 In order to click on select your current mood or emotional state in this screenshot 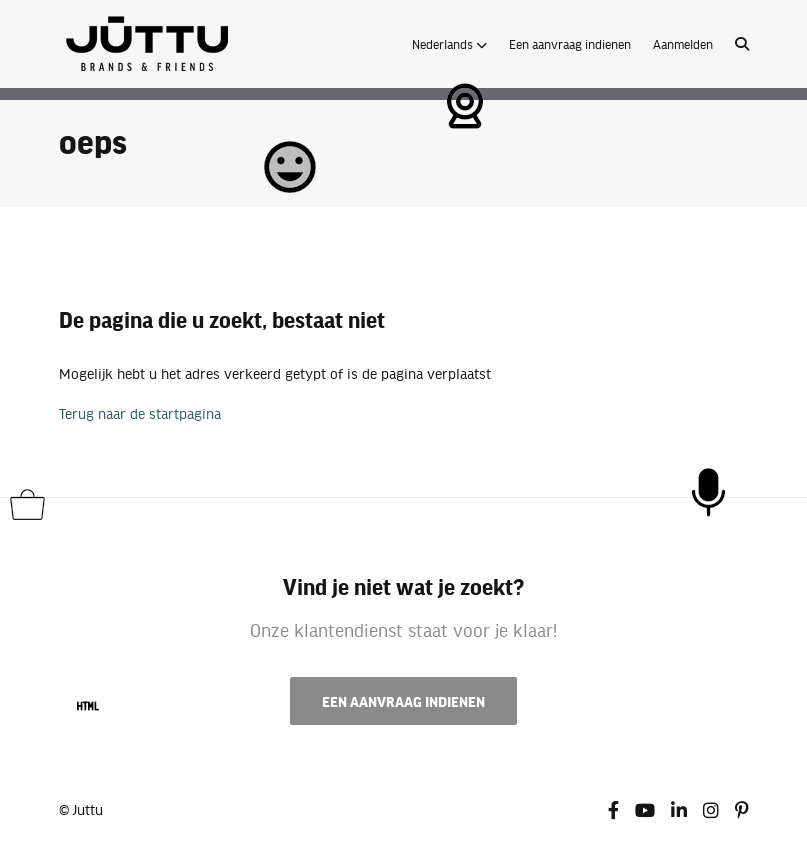, I will do `click(290, 167)`.